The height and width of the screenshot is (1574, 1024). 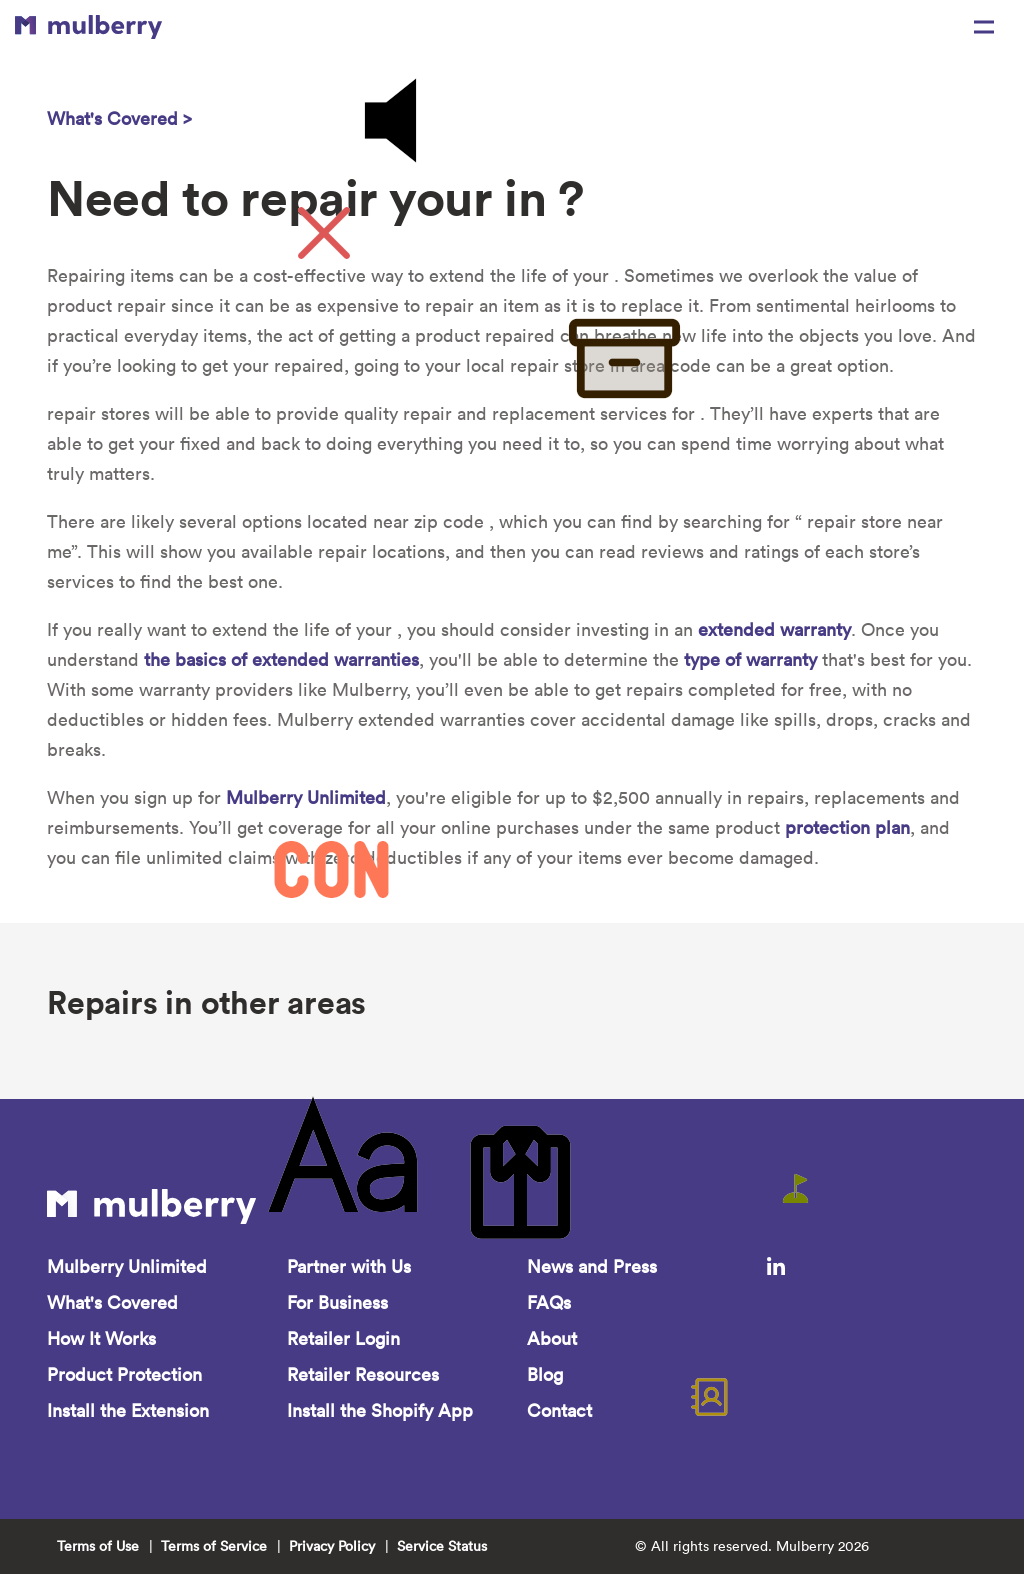 I want to click on archive selected items, so click(x=624, y=358).